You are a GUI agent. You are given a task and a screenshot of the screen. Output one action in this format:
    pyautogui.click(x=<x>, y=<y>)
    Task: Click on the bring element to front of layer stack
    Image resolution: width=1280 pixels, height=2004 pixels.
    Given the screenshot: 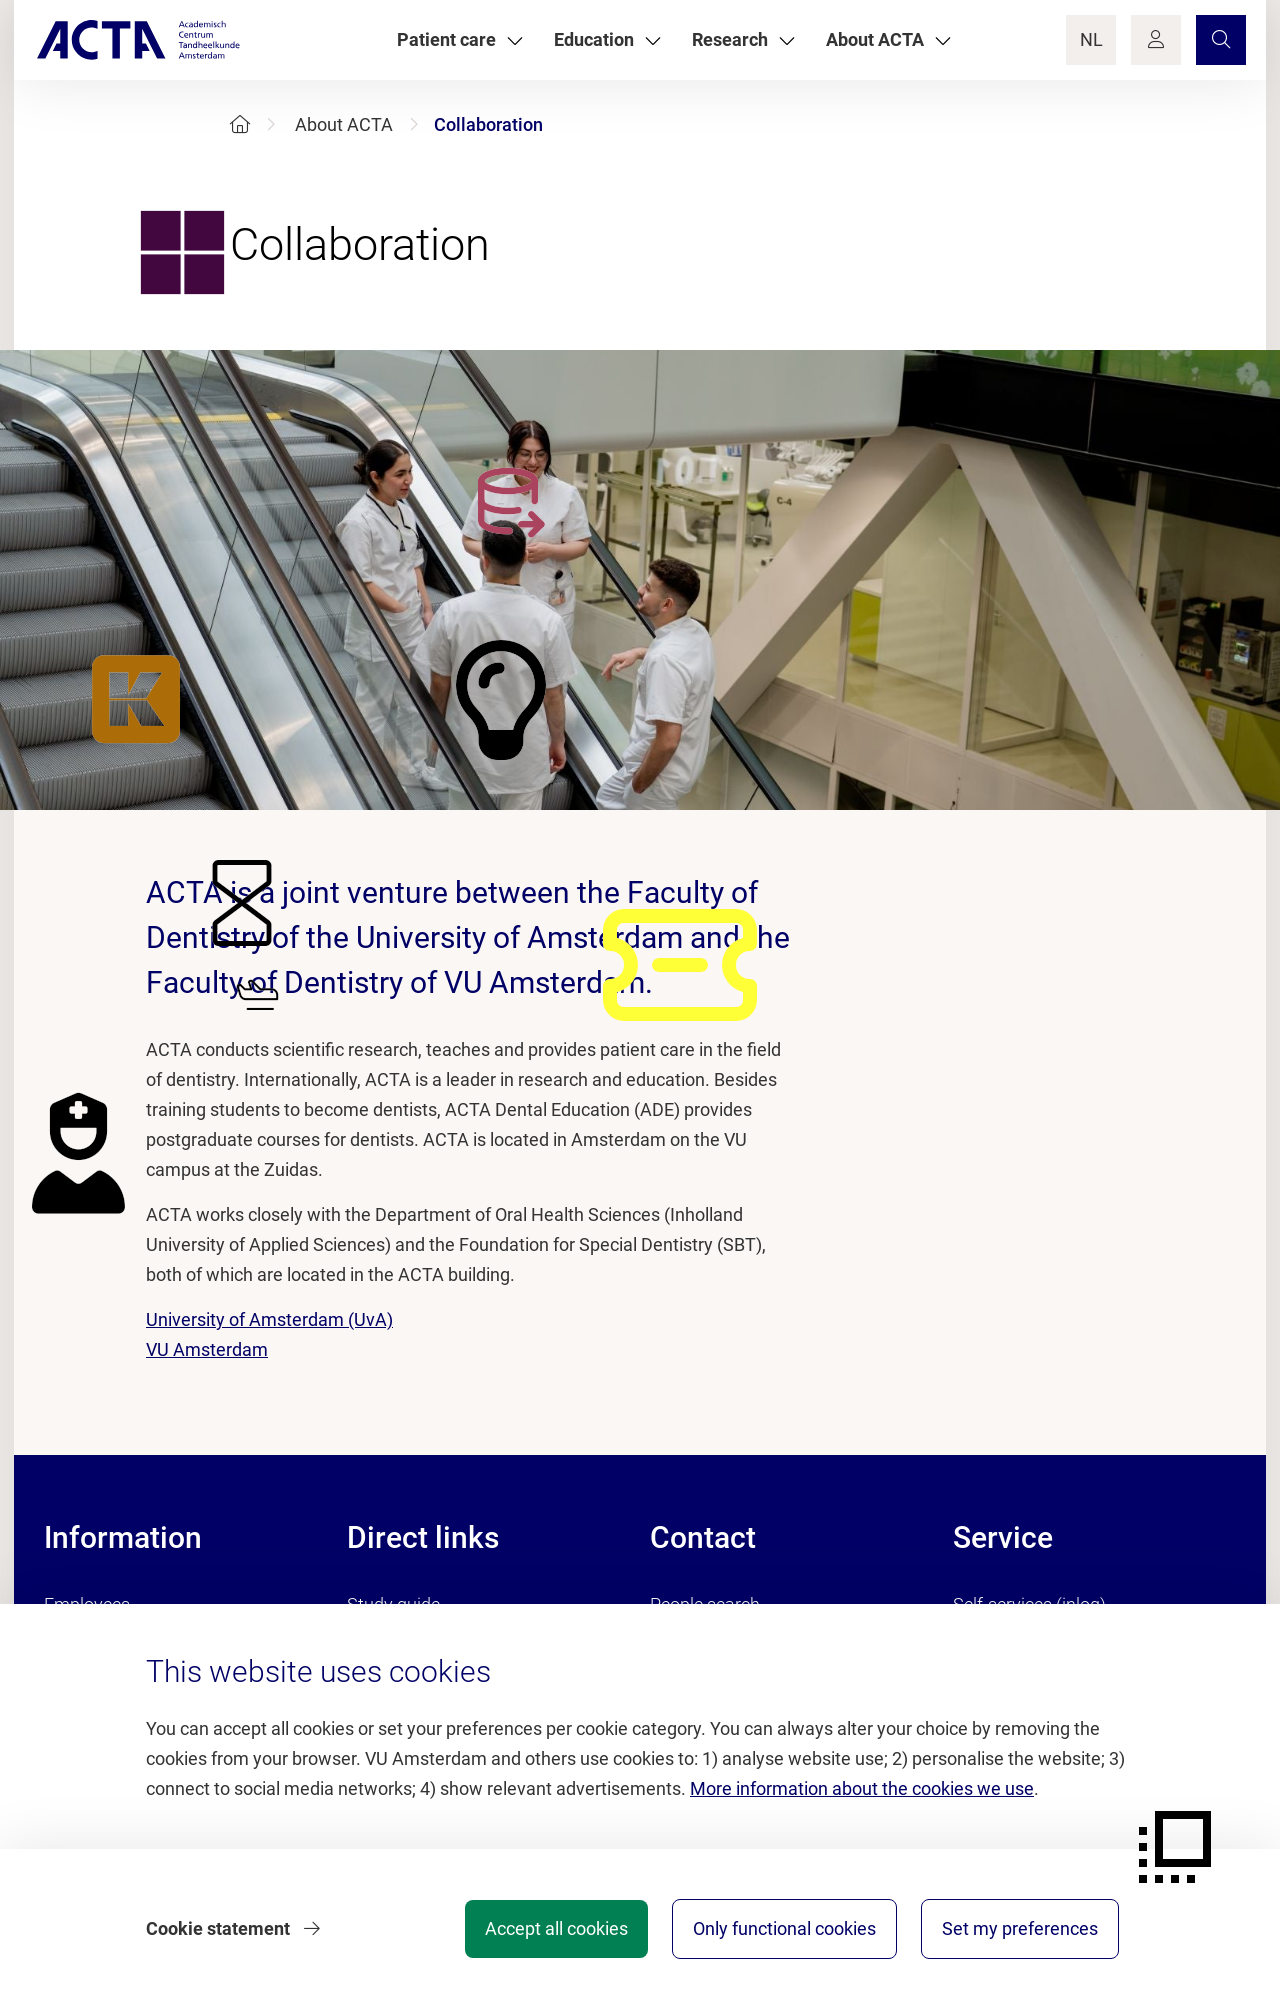 What is the action you would take?
    pyautogui.click(x=1175, y=1847)
    